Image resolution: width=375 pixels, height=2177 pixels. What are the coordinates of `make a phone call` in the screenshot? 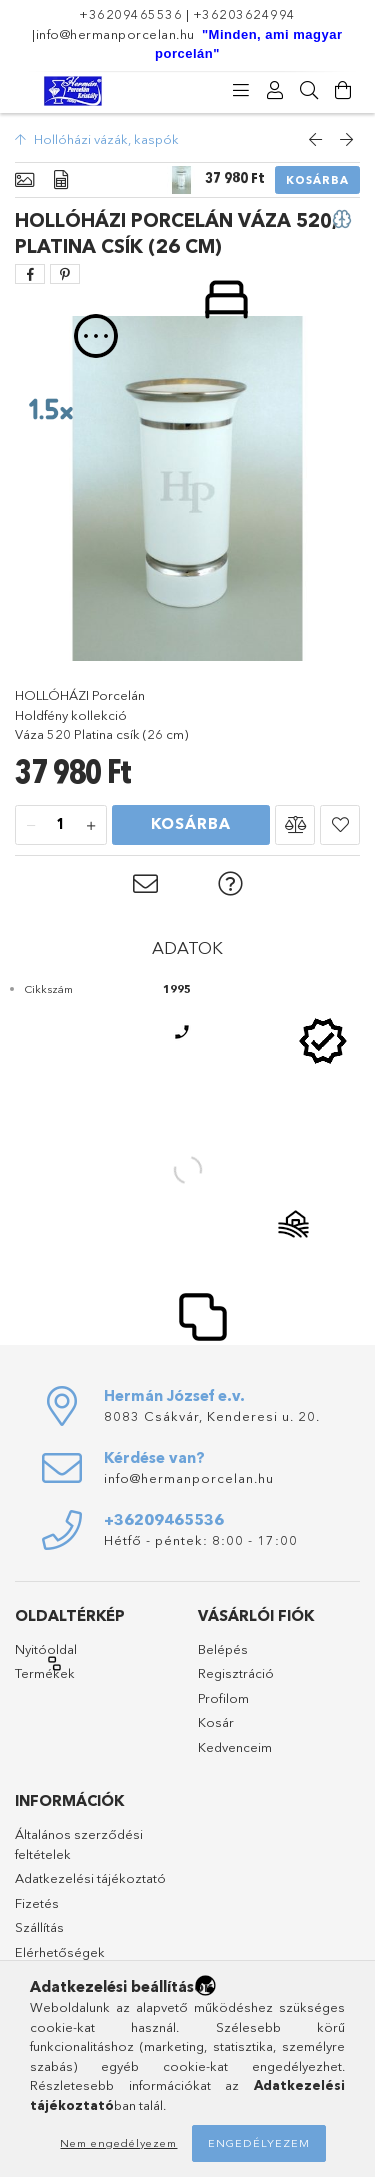 It's located at (182, 1032).